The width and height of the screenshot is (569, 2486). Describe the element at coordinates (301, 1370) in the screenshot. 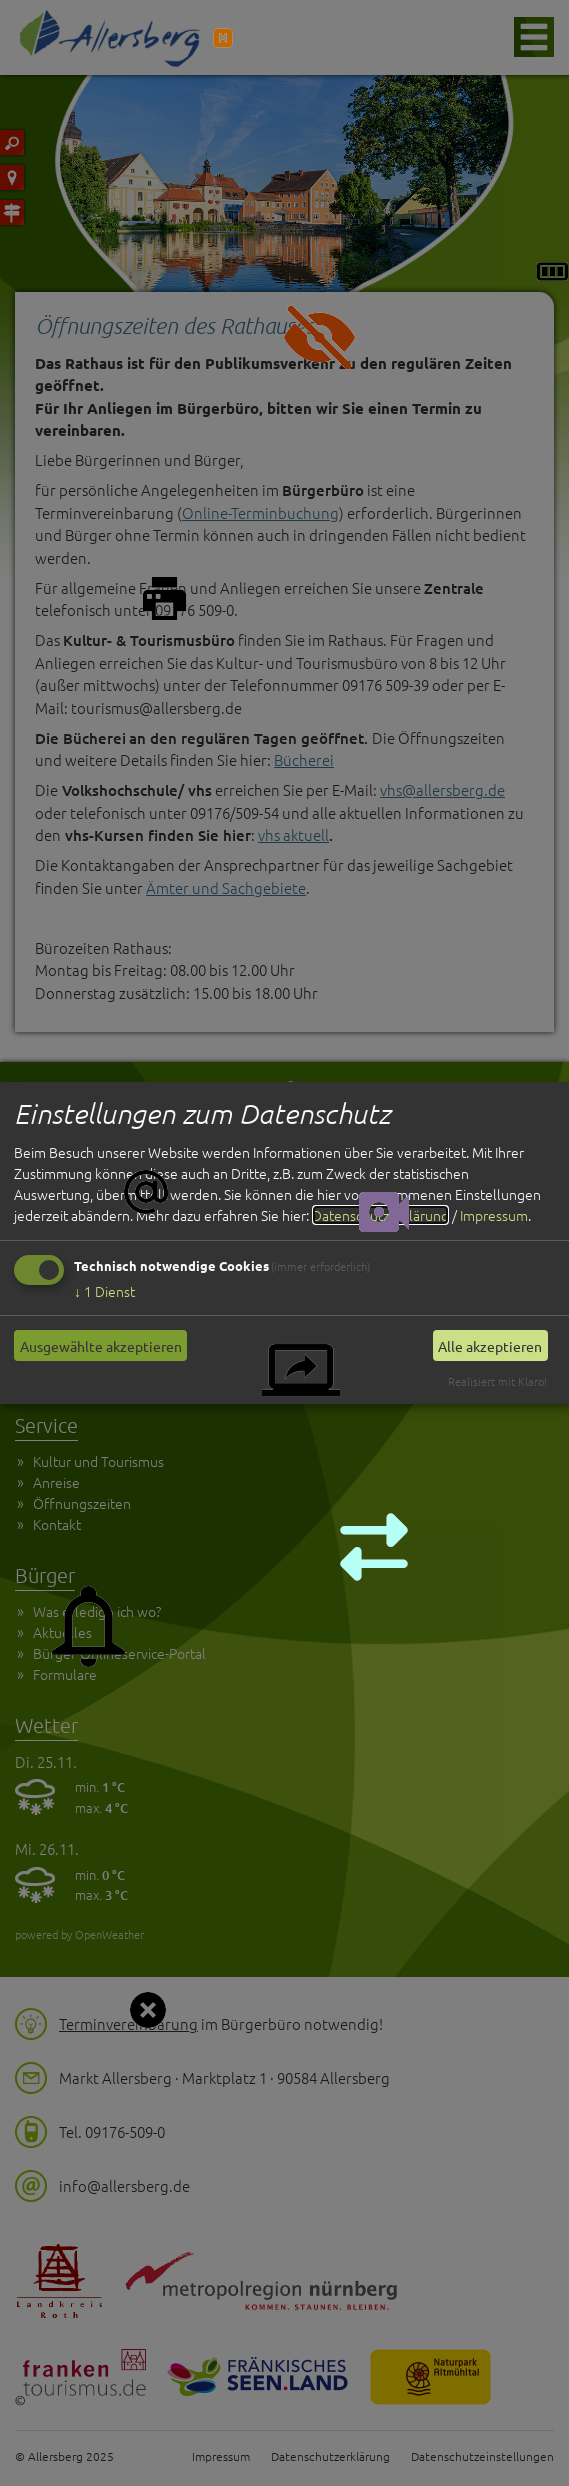

I see `start sharing your screen` at that location.